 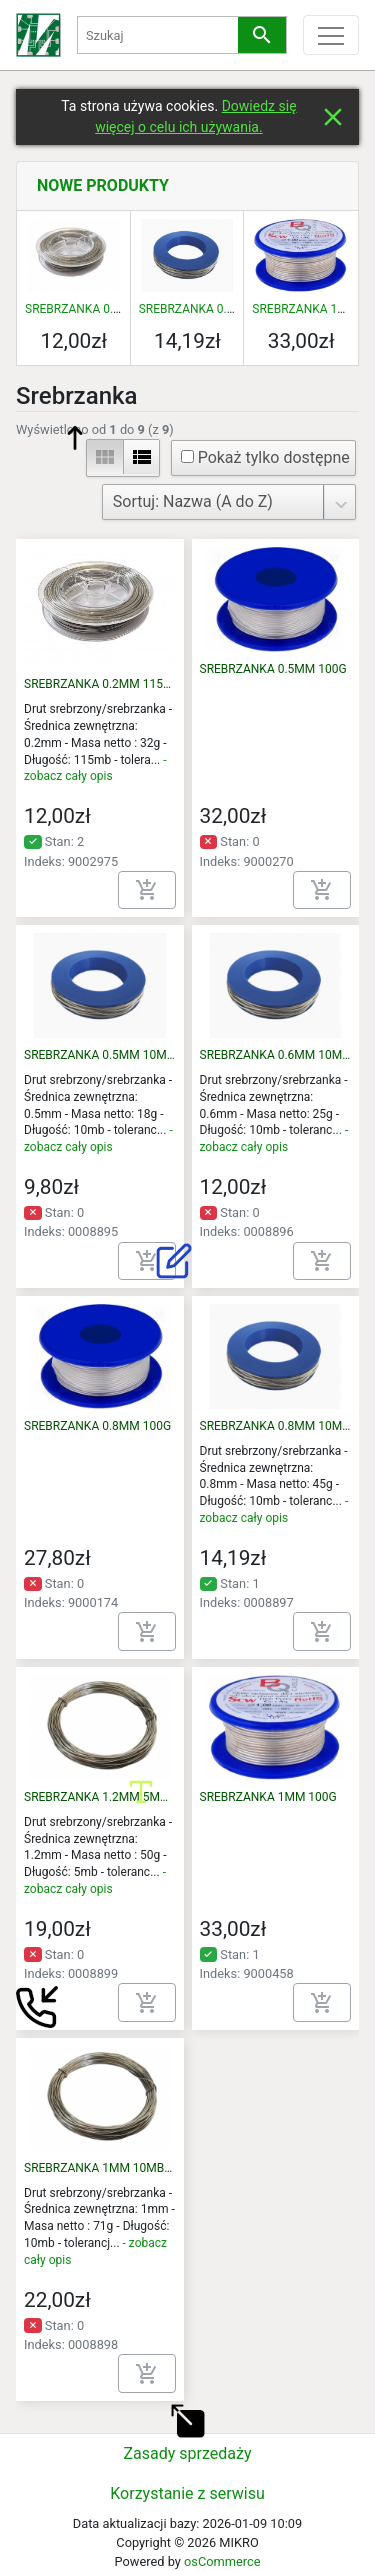 I want to click on open link in new window, so click(x=188, y=2421).